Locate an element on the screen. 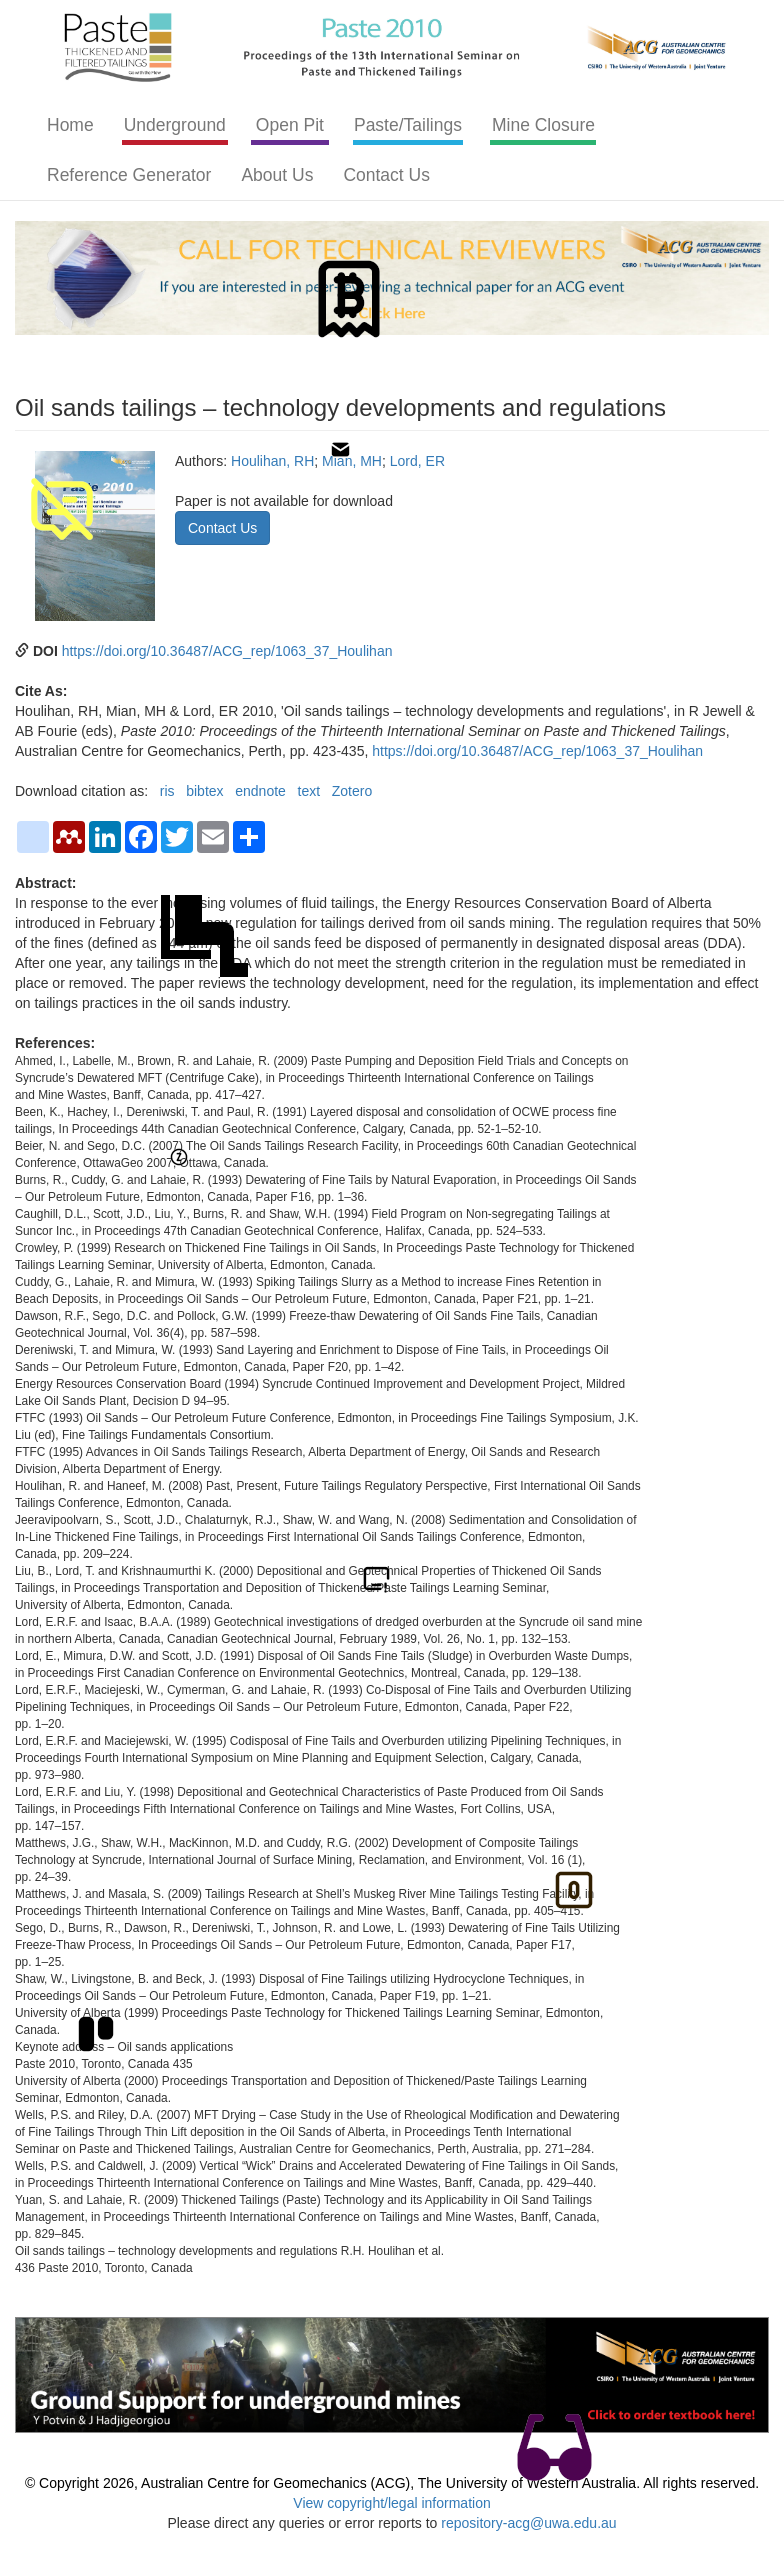  view reading mode or accessibility options is located at coordinates (554, 2447).